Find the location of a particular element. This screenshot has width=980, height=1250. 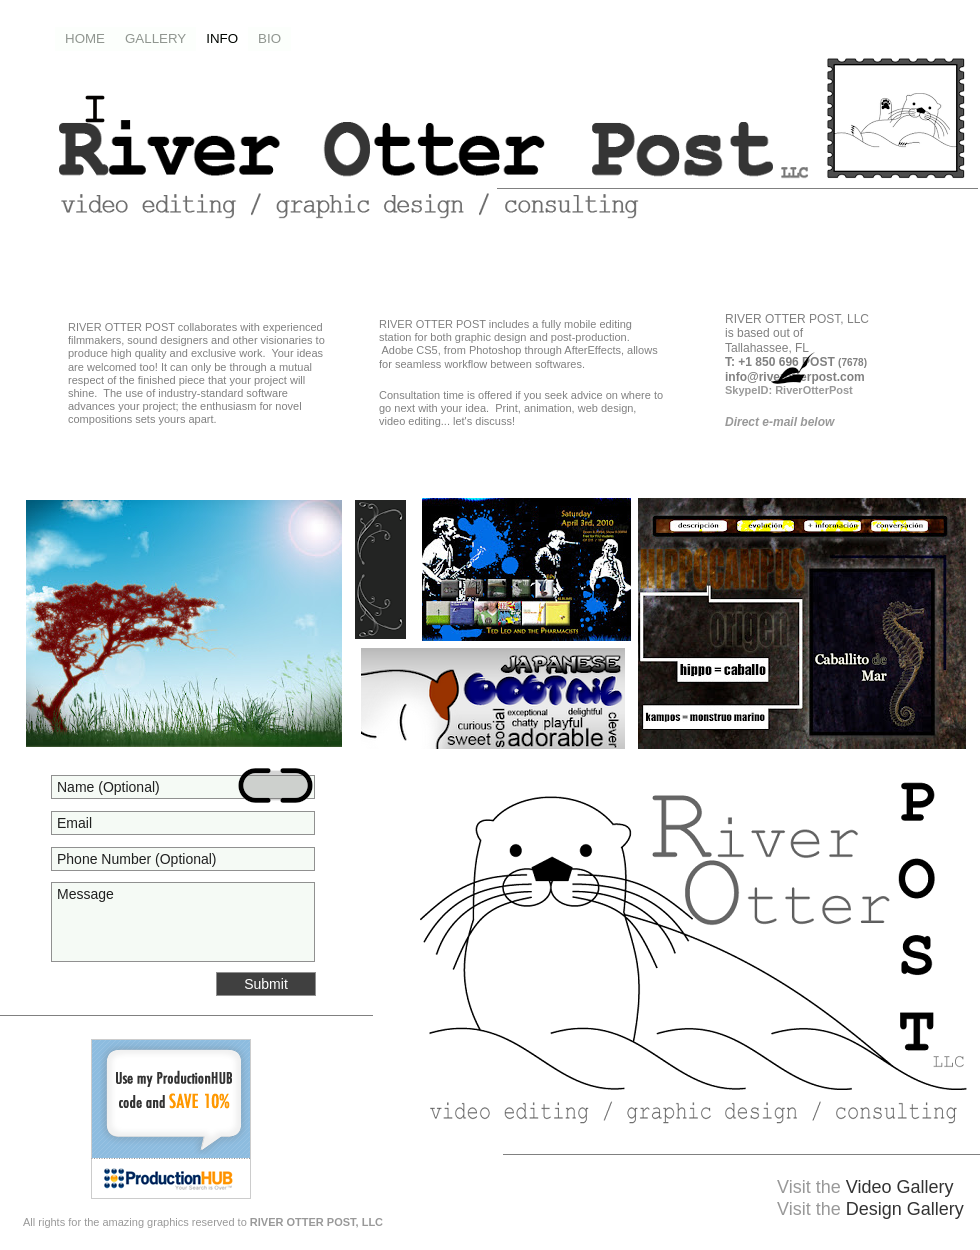

unlink or disconnect a shared resource is located at coordinates (275, 785).